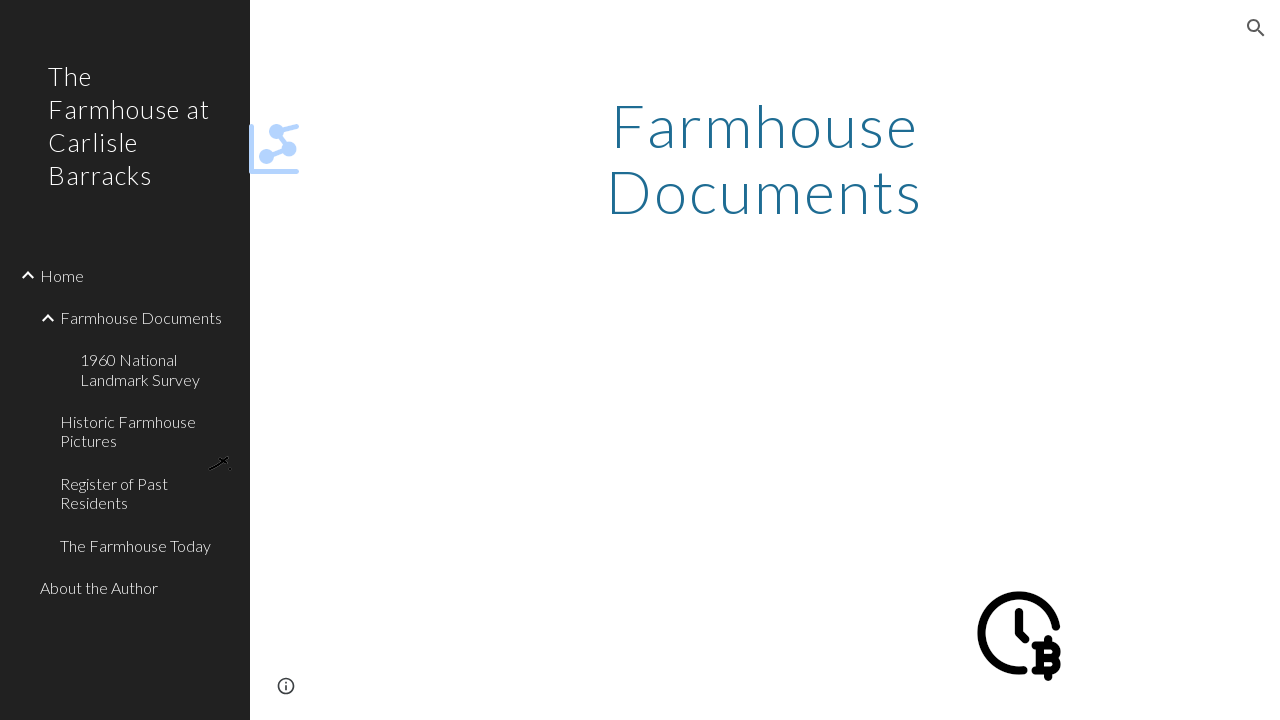  What do you see at coordinates (1019, 633) in the screenshot?
I see `view bitcoin transaction history` at bounding box center [1019, 633].